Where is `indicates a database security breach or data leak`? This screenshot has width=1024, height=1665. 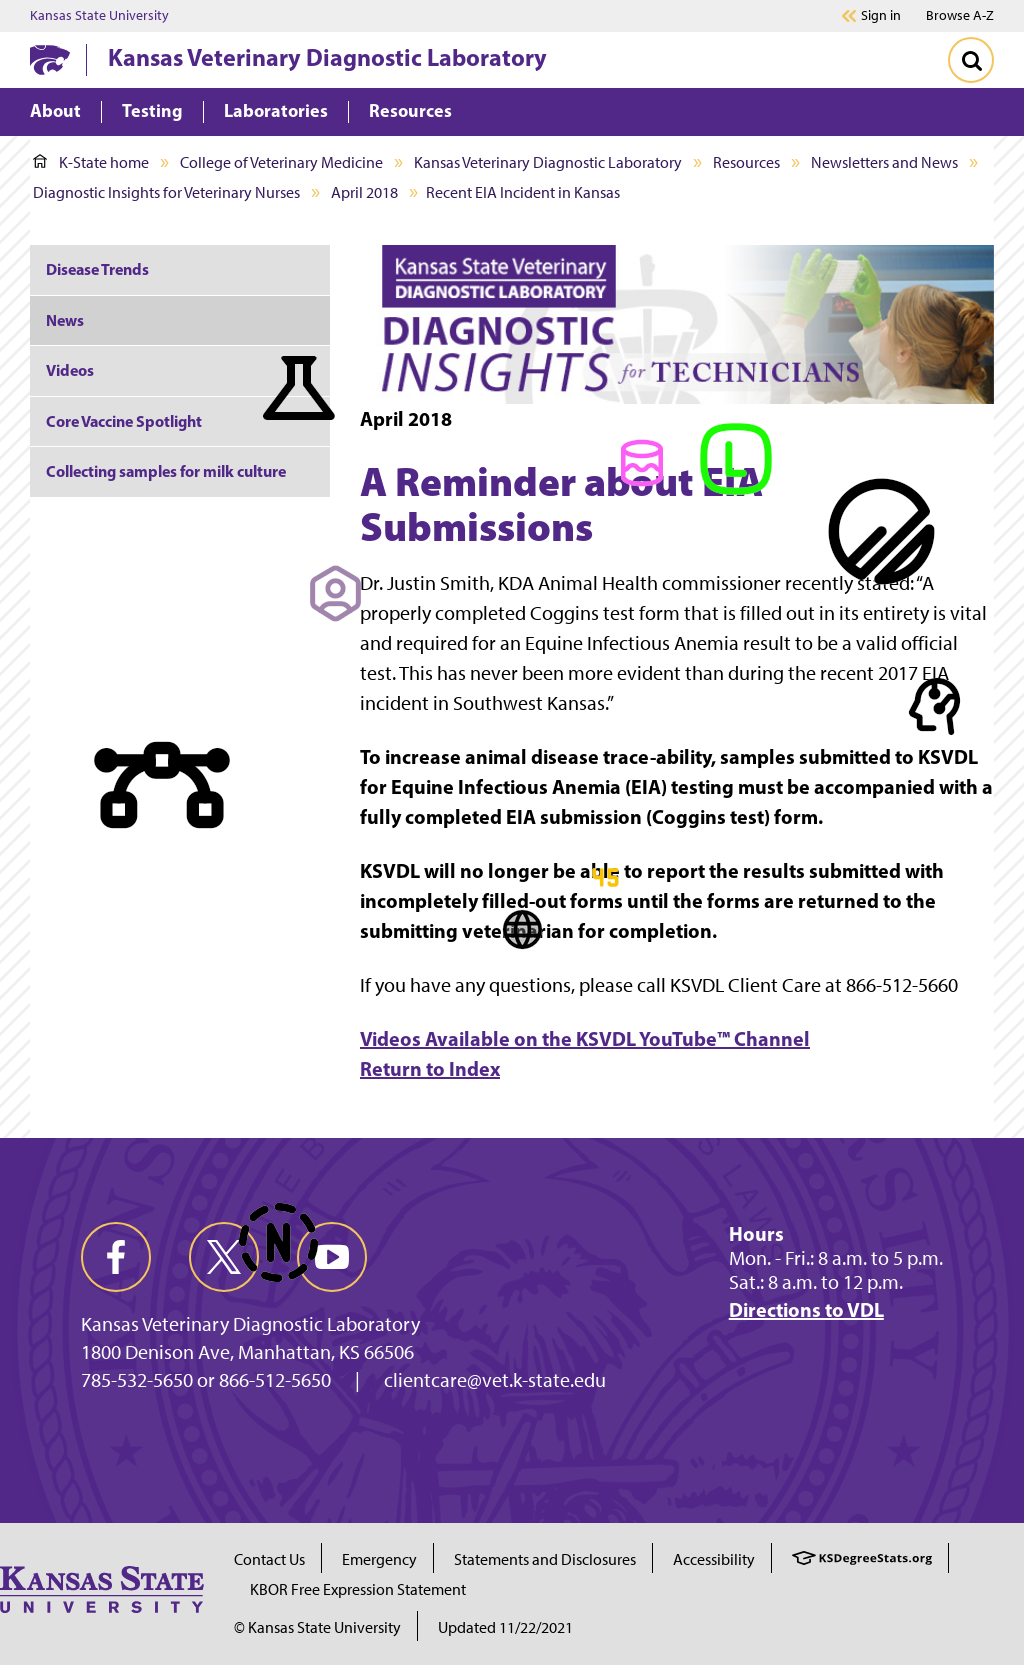
indicates a database security breach or data leak is located at coordinates (642, 463).